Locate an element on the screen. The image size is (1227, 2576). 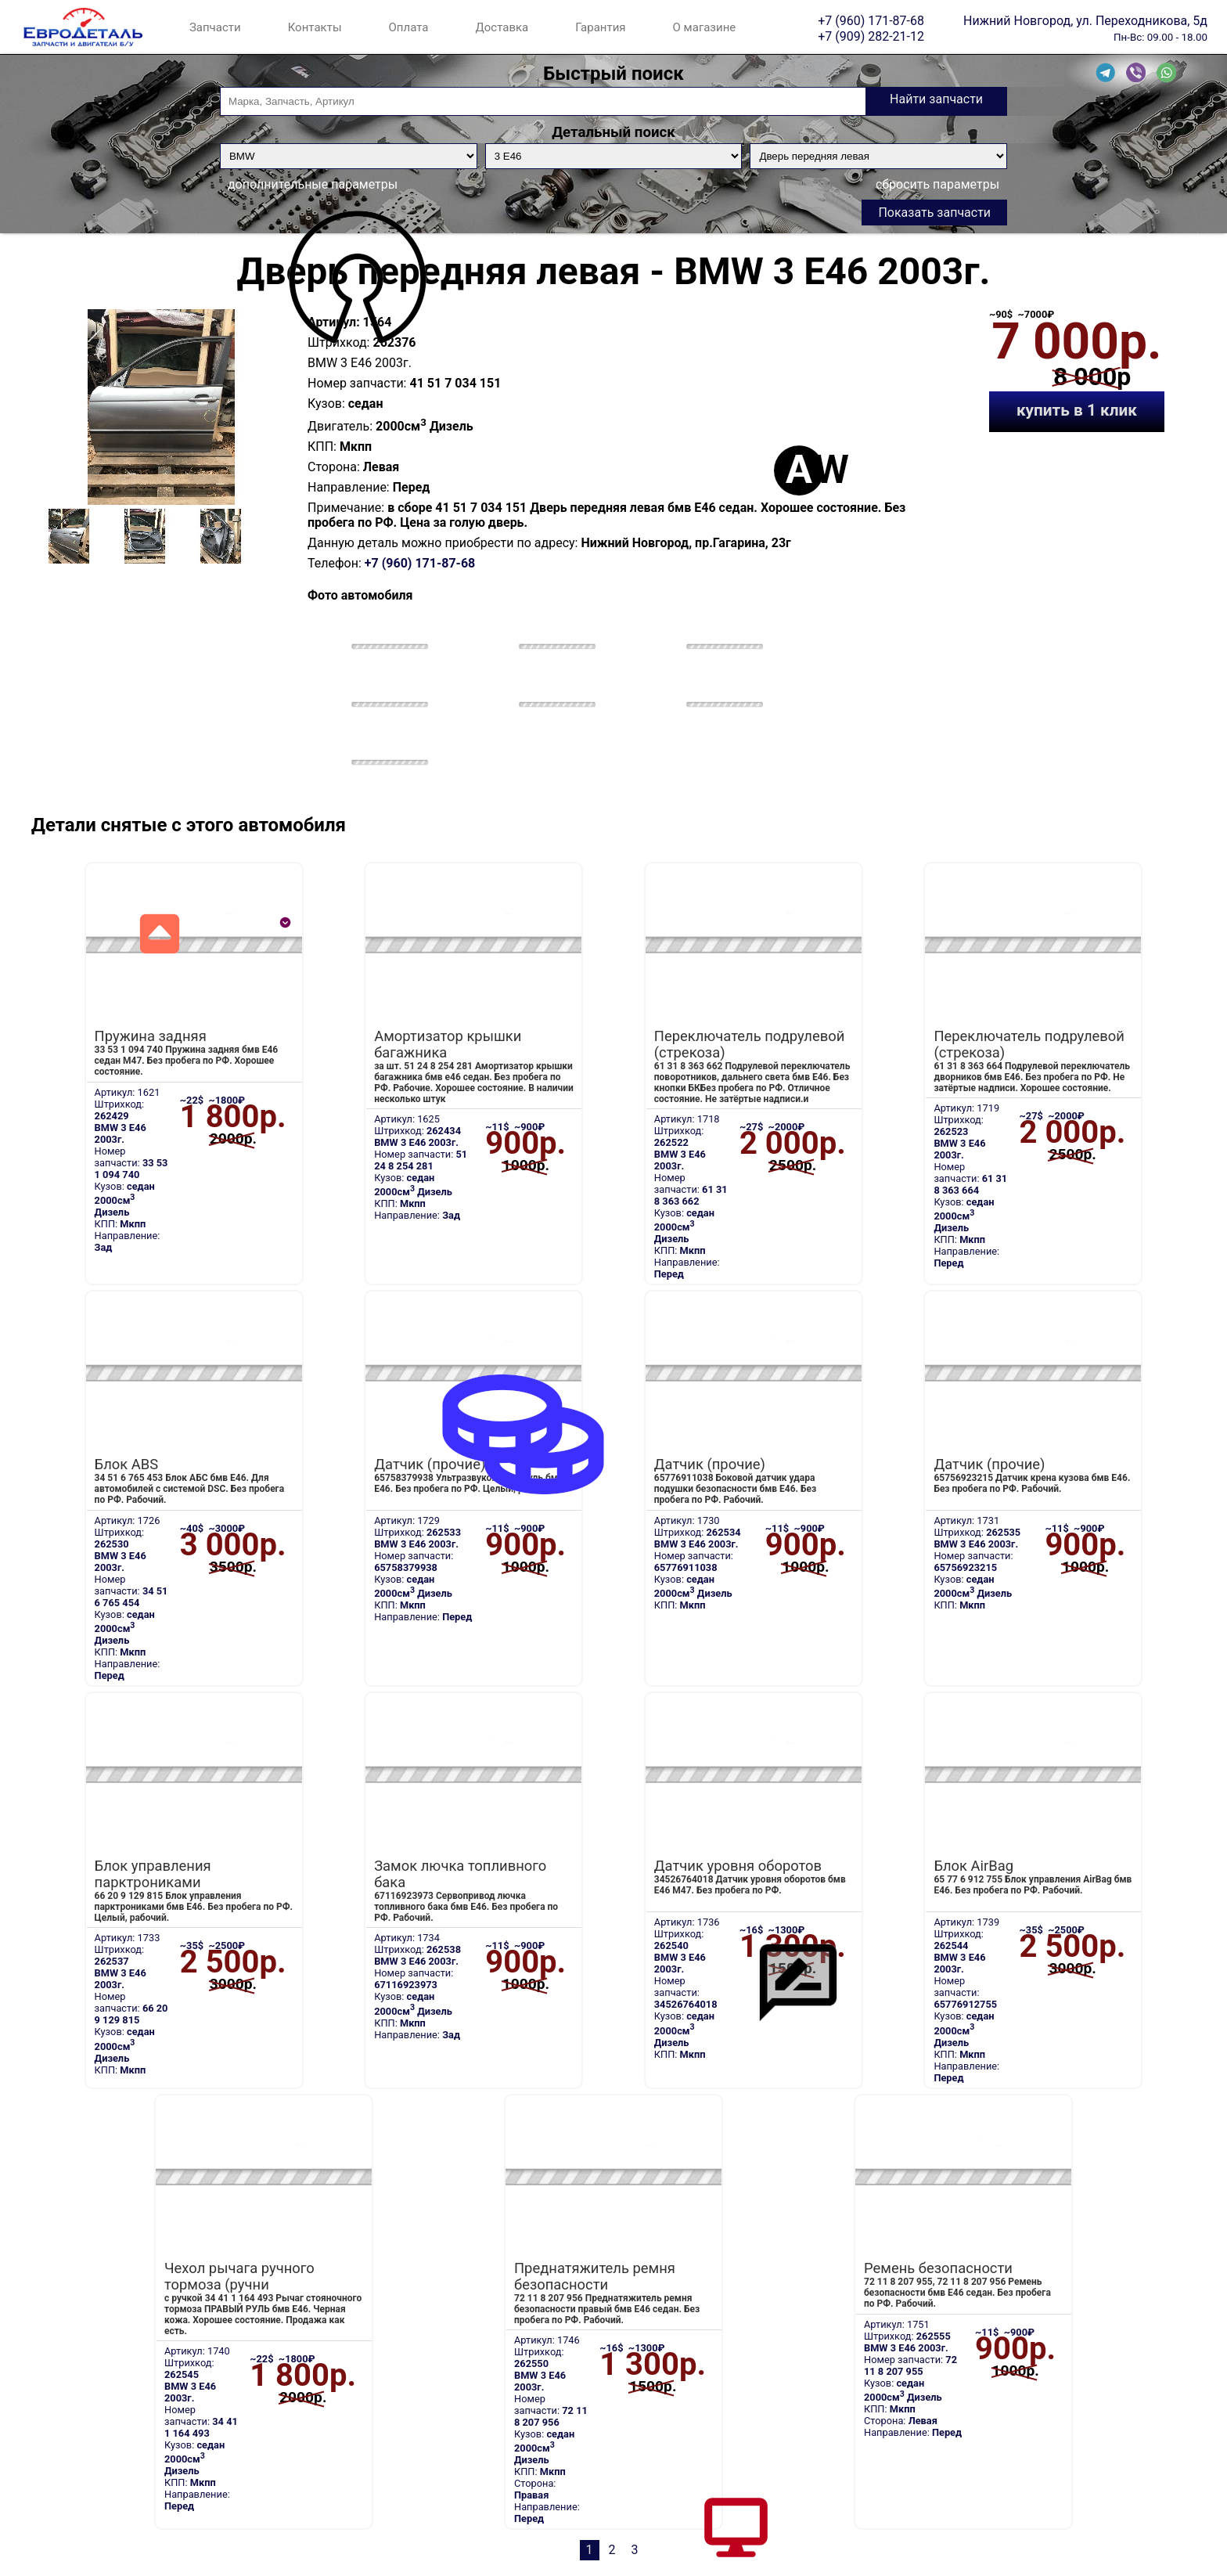
enable auto white balance is located at coordinates (811, 470).